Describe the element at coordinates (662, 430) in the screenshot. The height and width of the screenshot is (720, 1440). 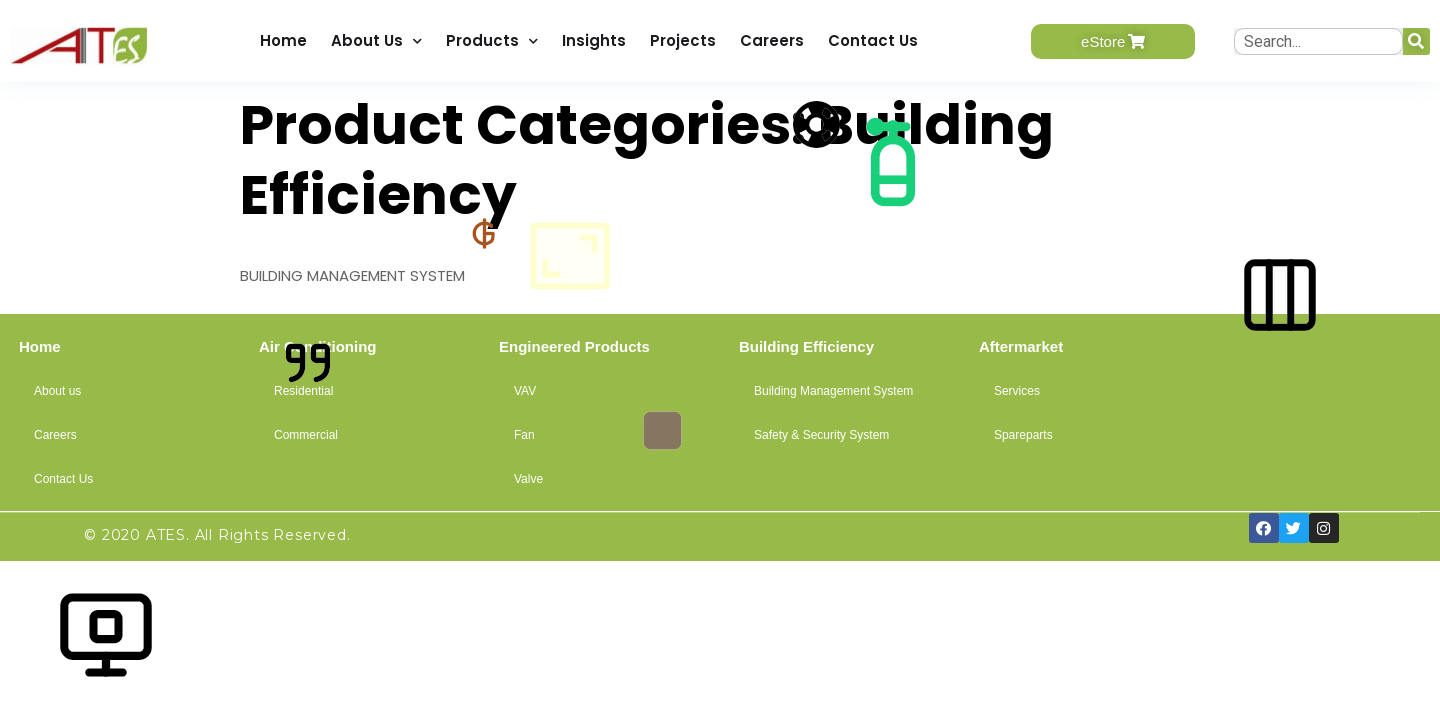
I see `stop media playback` at that location.